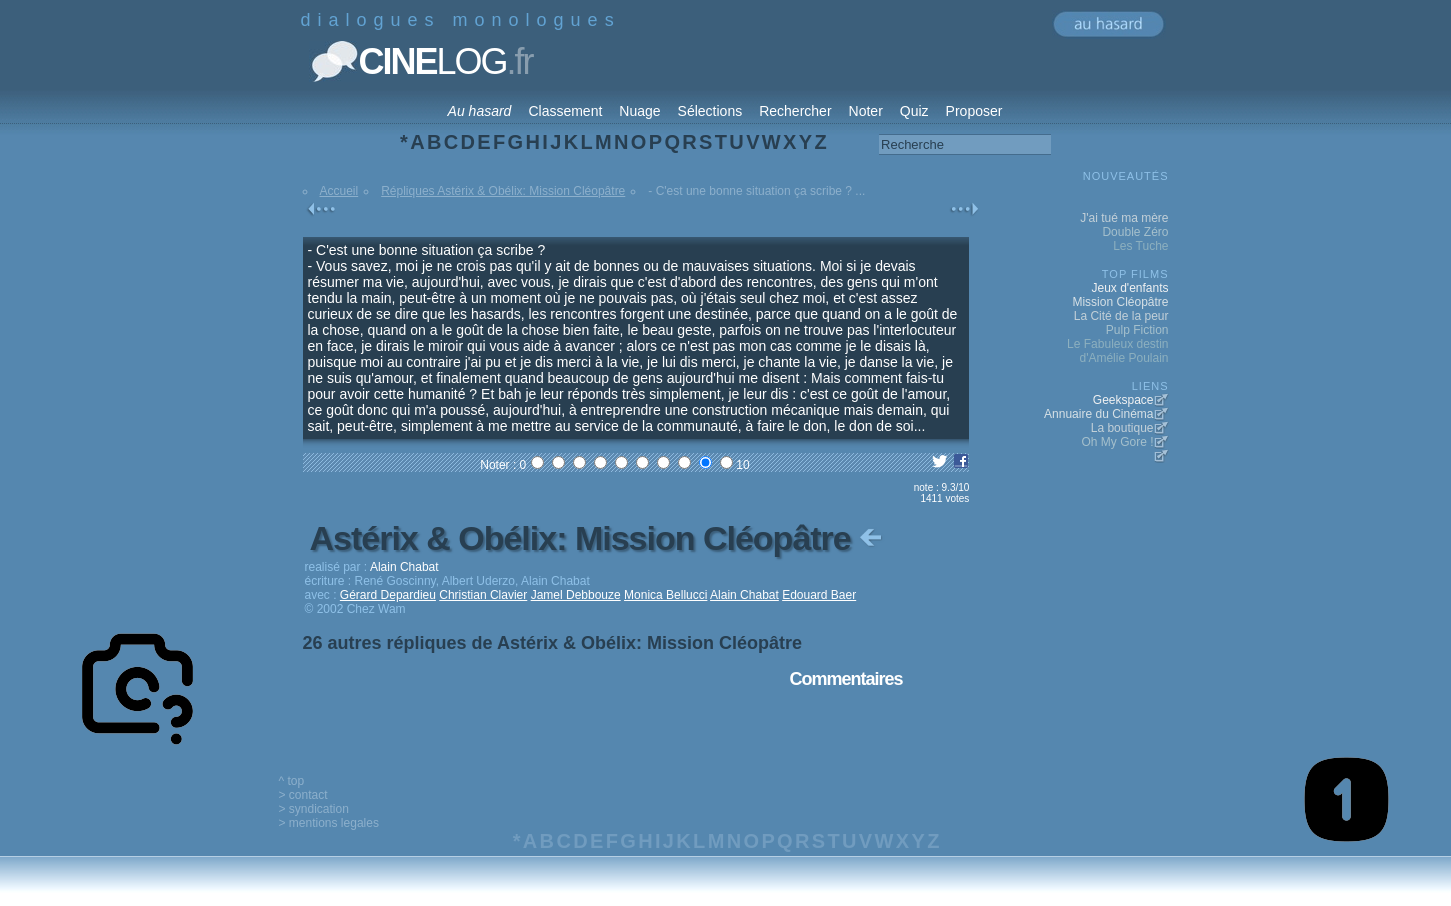 Image resolution: width=1451 pixels, height=906 pixels. Describe the element at coordinates (137, 683) in the screenshot. I see `camera help or troubleshooting` at that location.